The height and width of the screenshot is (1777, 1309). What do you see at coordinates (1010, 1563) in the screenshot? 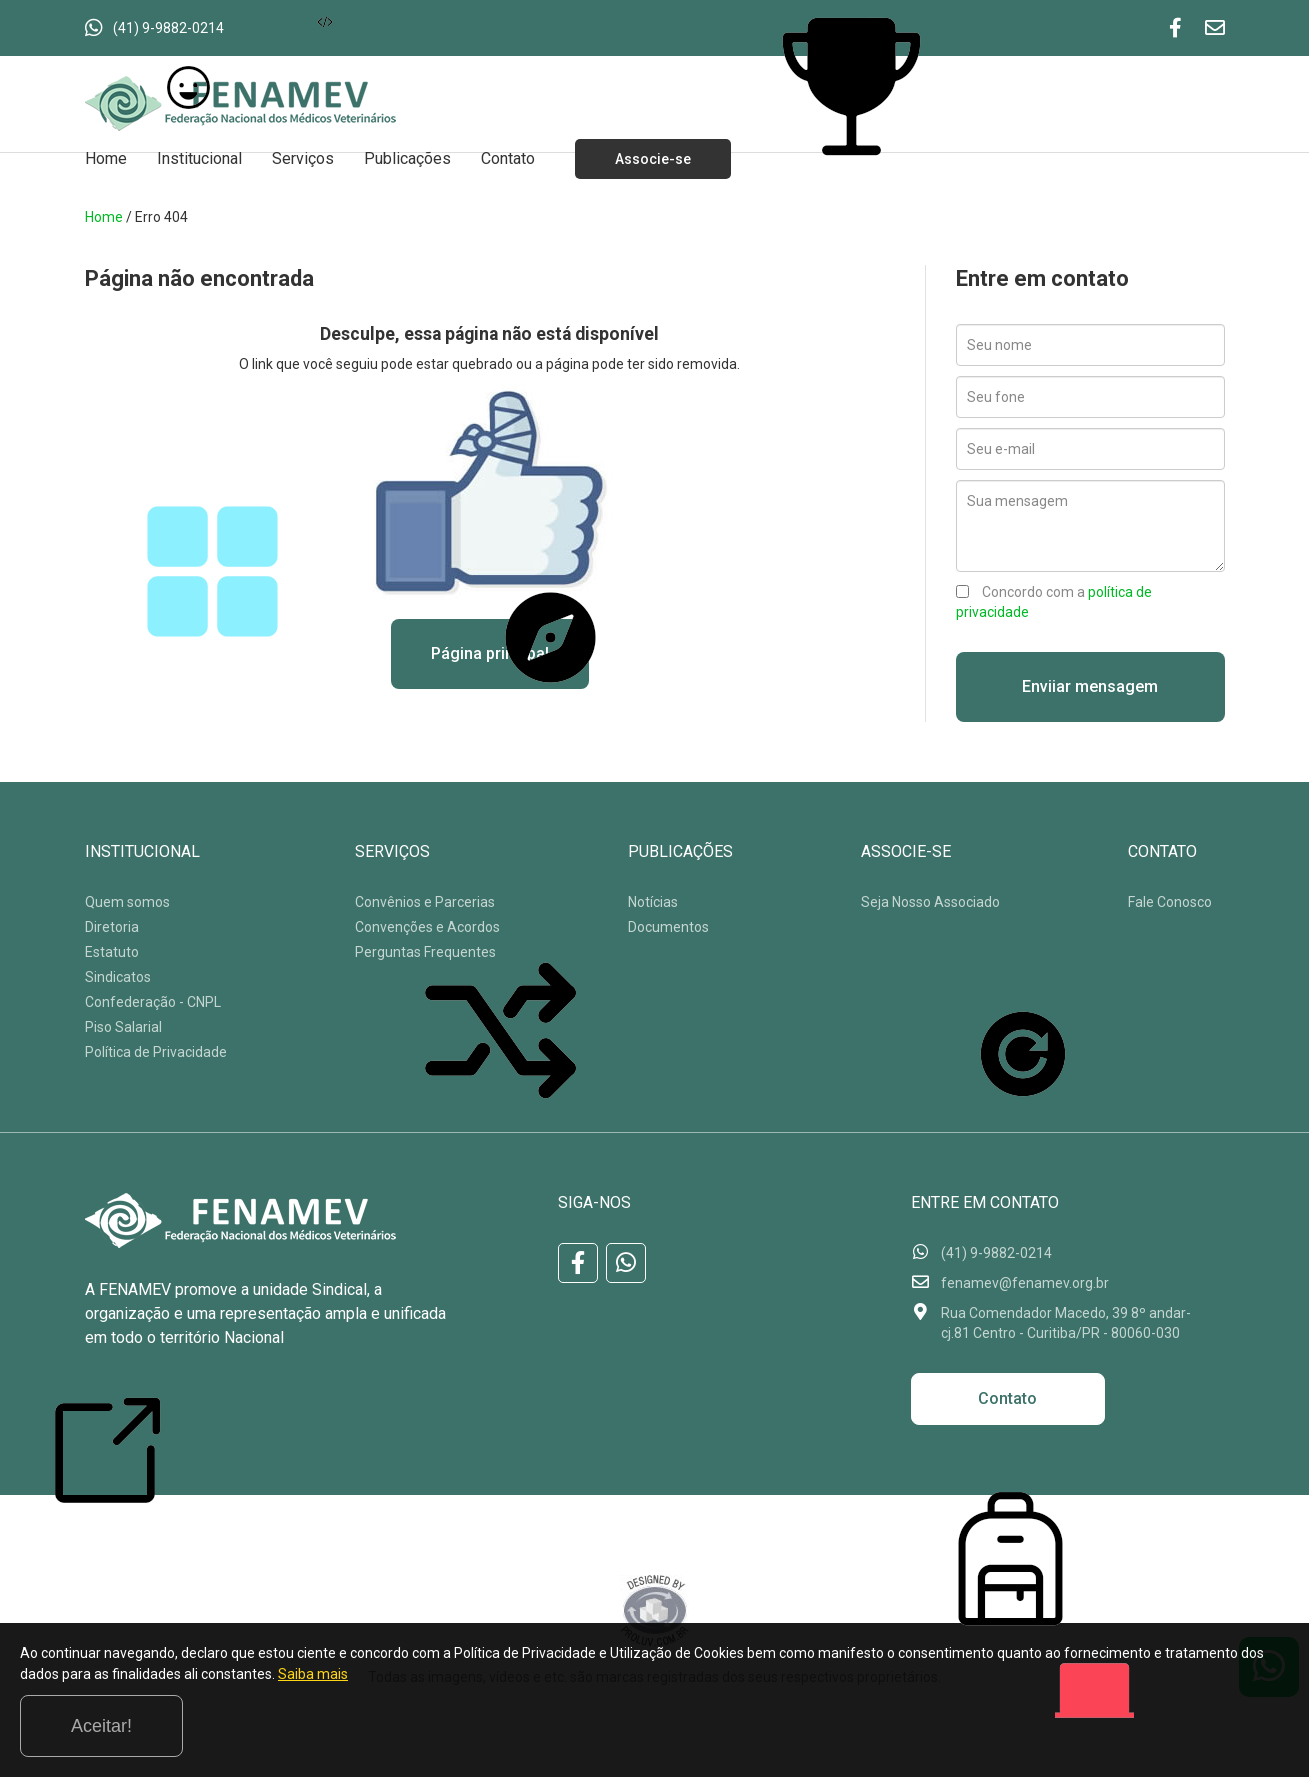
I see `access your inventory or stored items` at bounding box center [1010, 1563].